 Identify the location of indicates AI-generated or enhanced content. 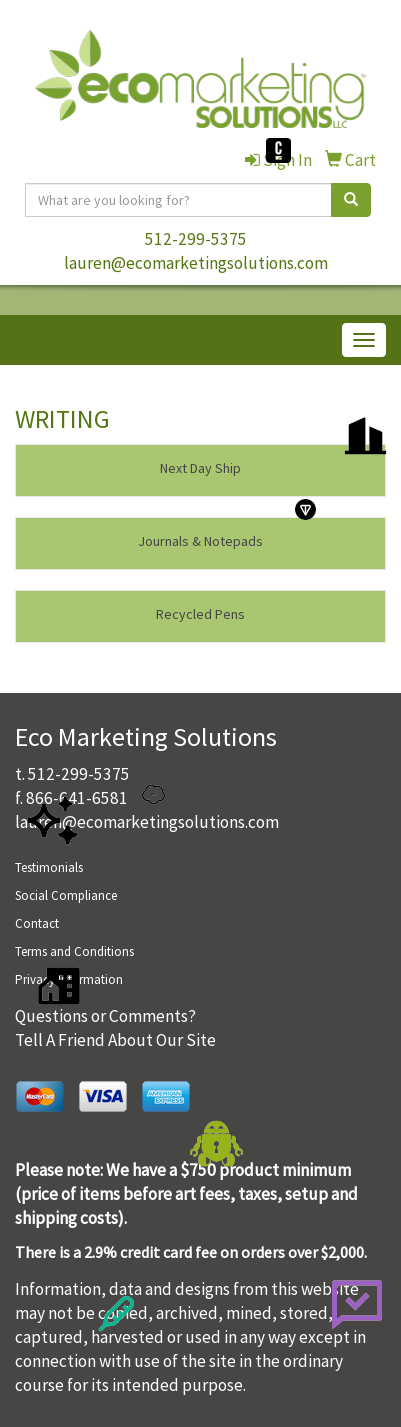
(53, 820).